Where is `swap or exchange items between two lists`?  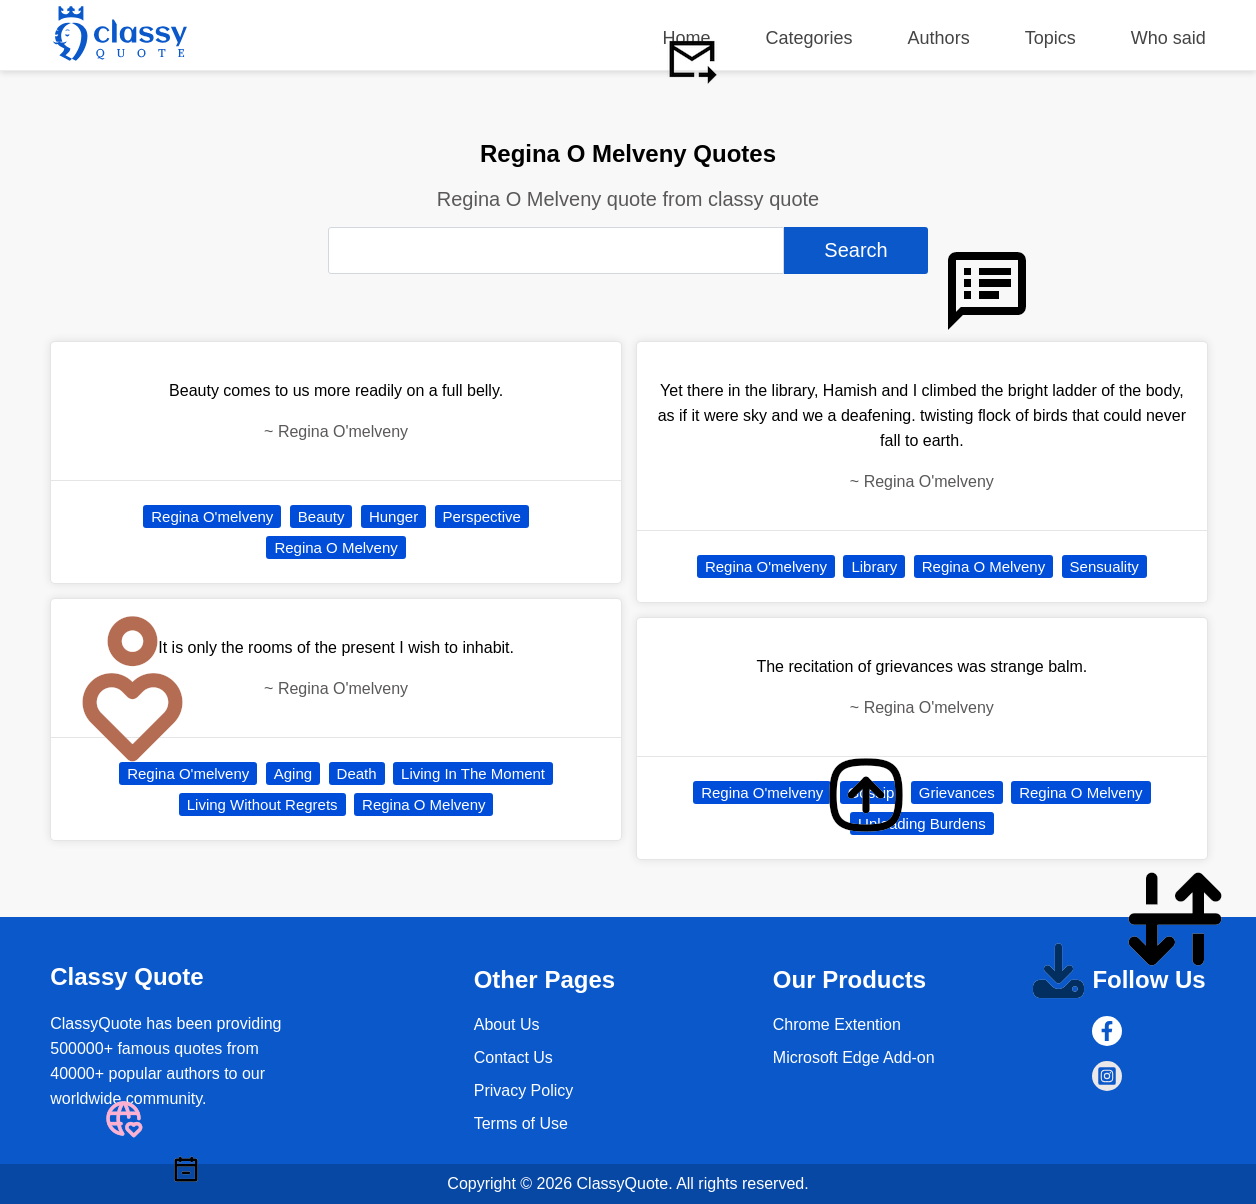 swap or exchange items between two lists is located at coordinates (1175, 919).